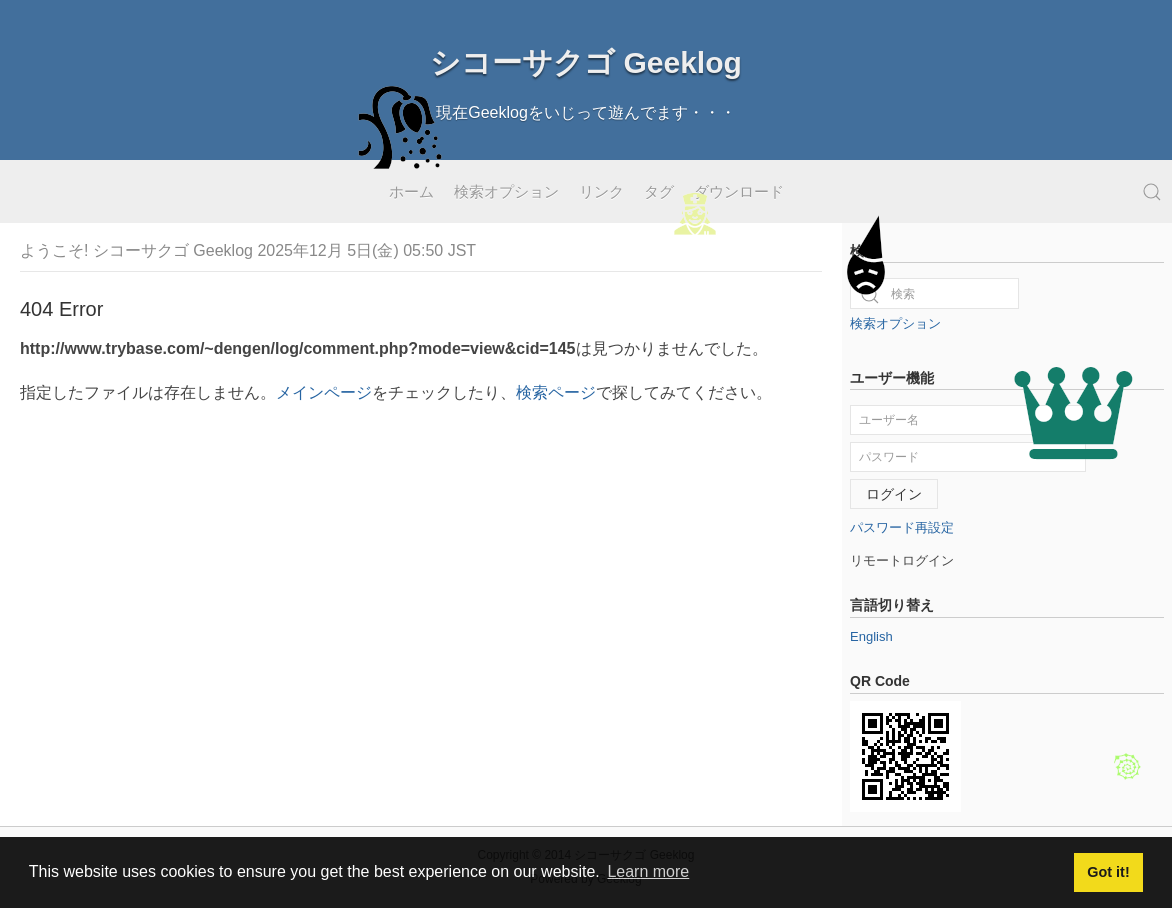 Image resolution: width=1172 pixels, height=908 pixels. Describe the element at coordinates (866, 255) in the screenshot. I see `indicates a player penalty or mistake` at that location.